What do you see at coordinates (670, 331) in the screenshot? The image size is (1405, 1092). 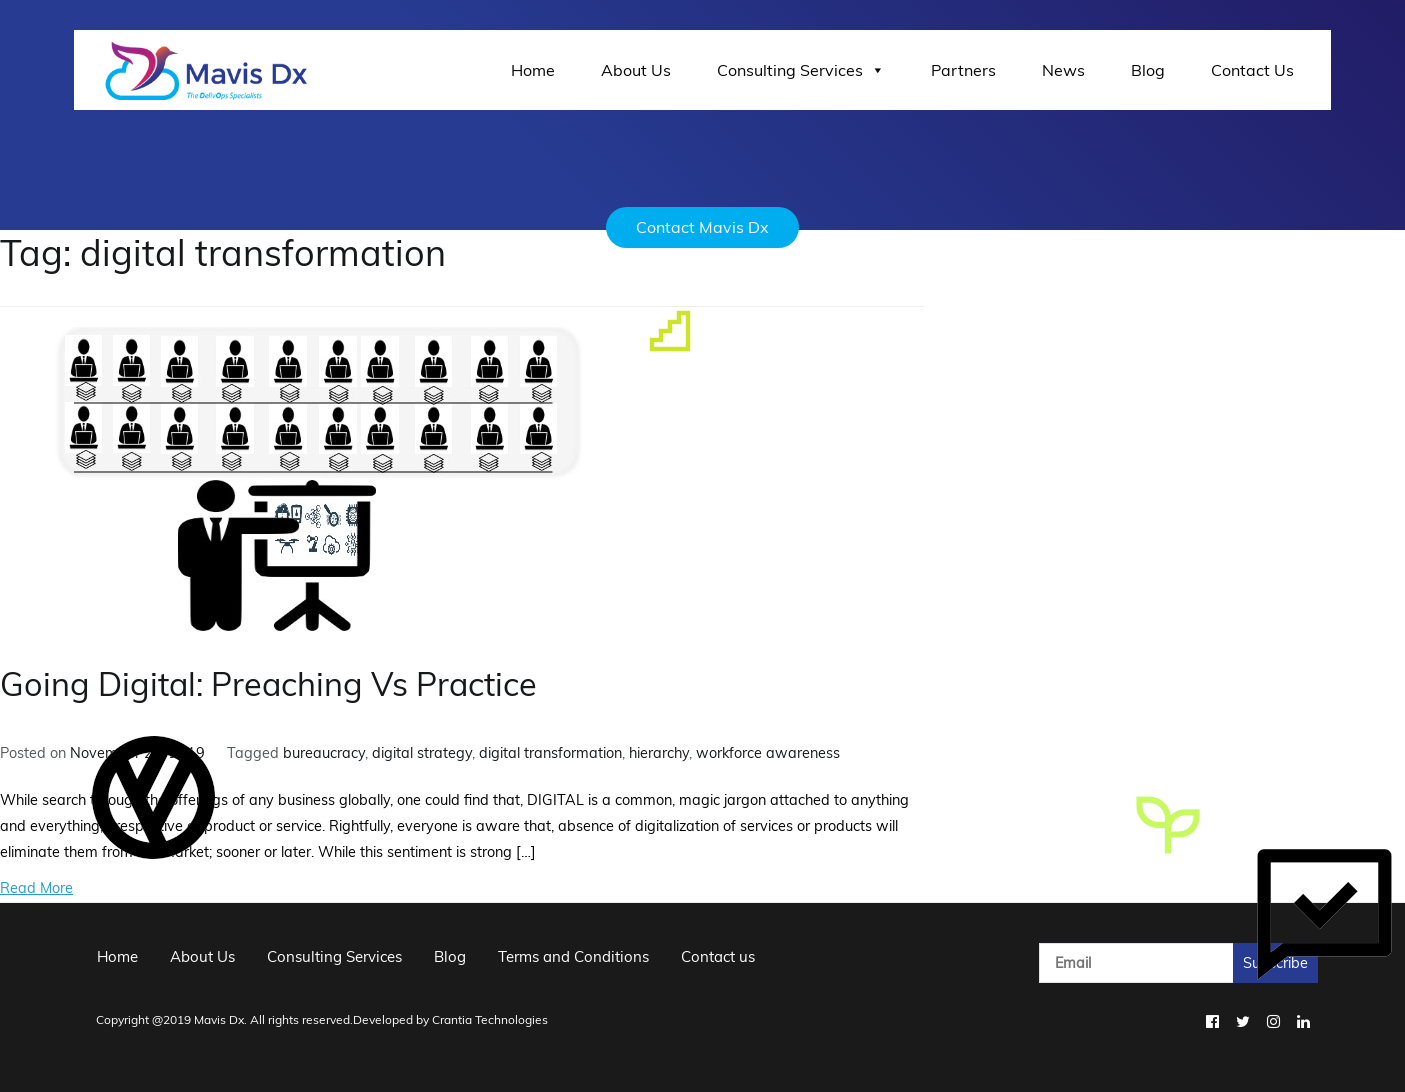 I see `indicates stairs or stairway access` at bounding box center [670, 331].